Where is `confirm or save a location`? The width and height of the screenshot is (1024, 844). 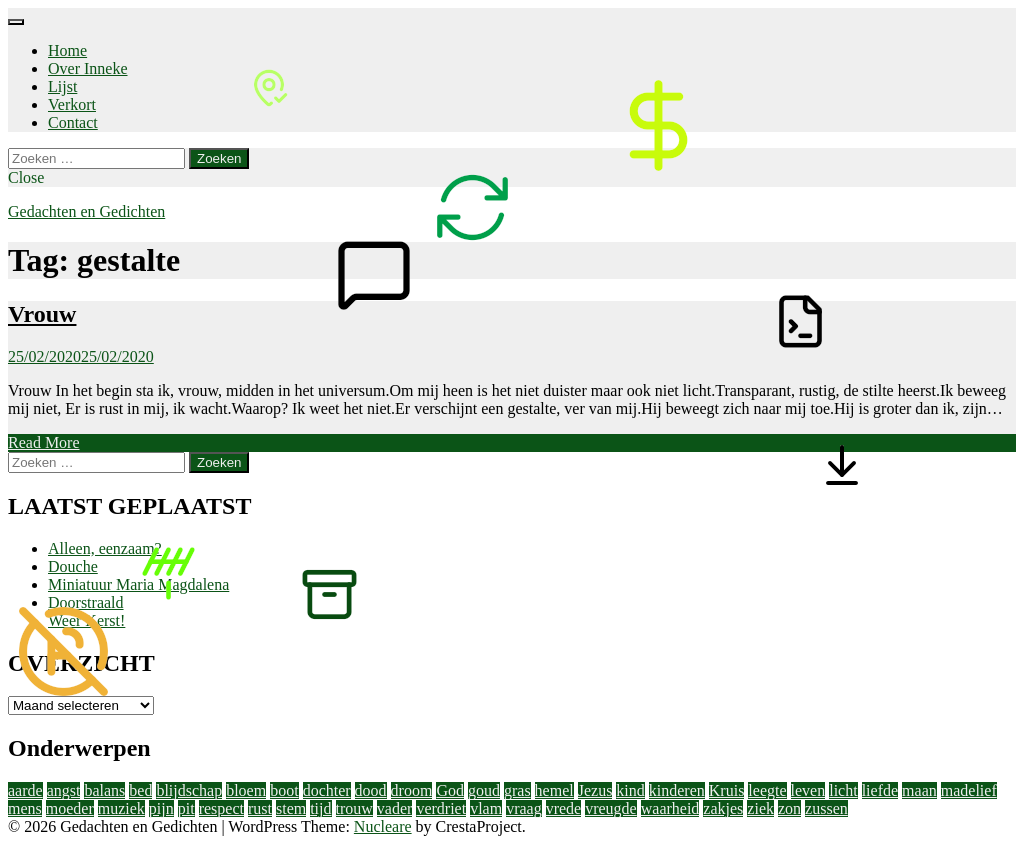
confirm or save a location is located at coordinates (269, 88).